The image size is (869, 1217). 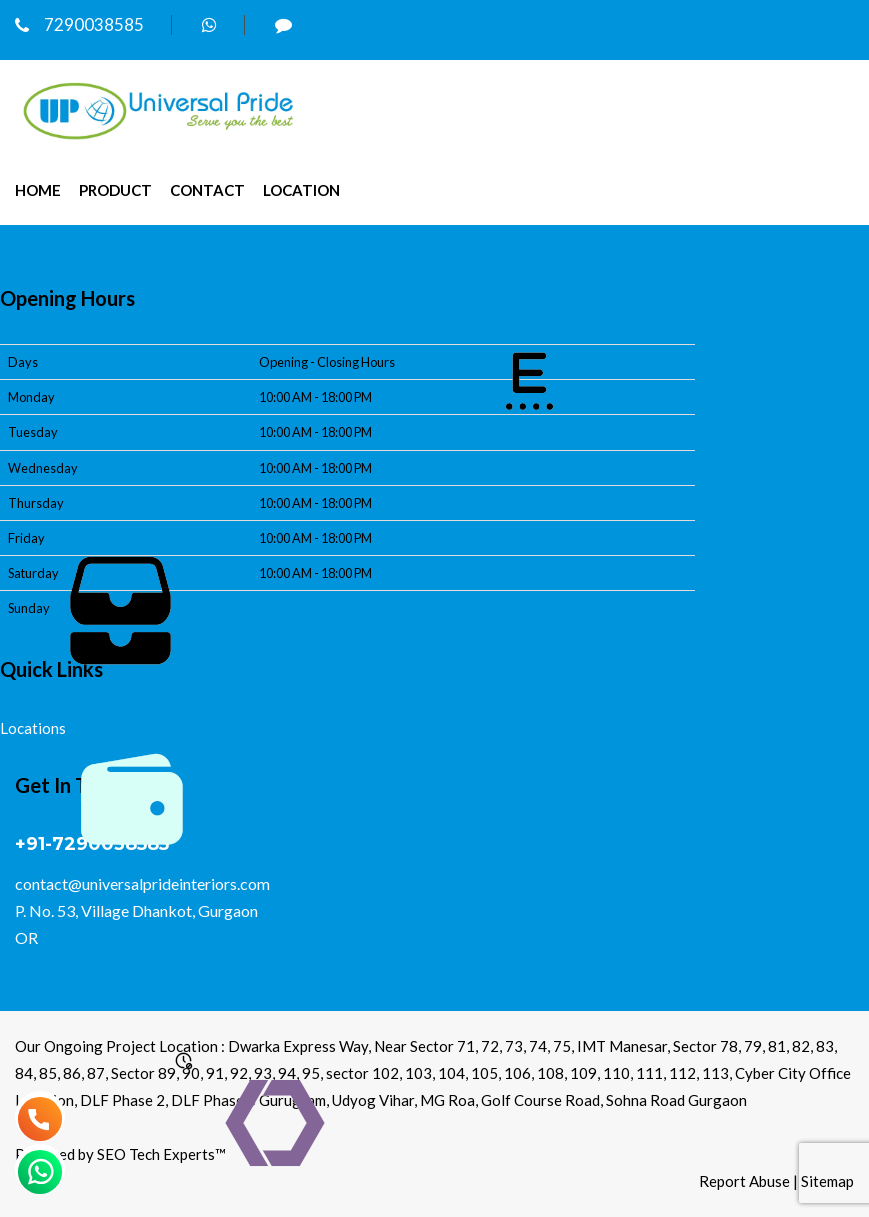 What do you see at coordinates (120, 610) in the screenshot?
I see `view stacked file trays or inbox` at bounding box center [120, 610].